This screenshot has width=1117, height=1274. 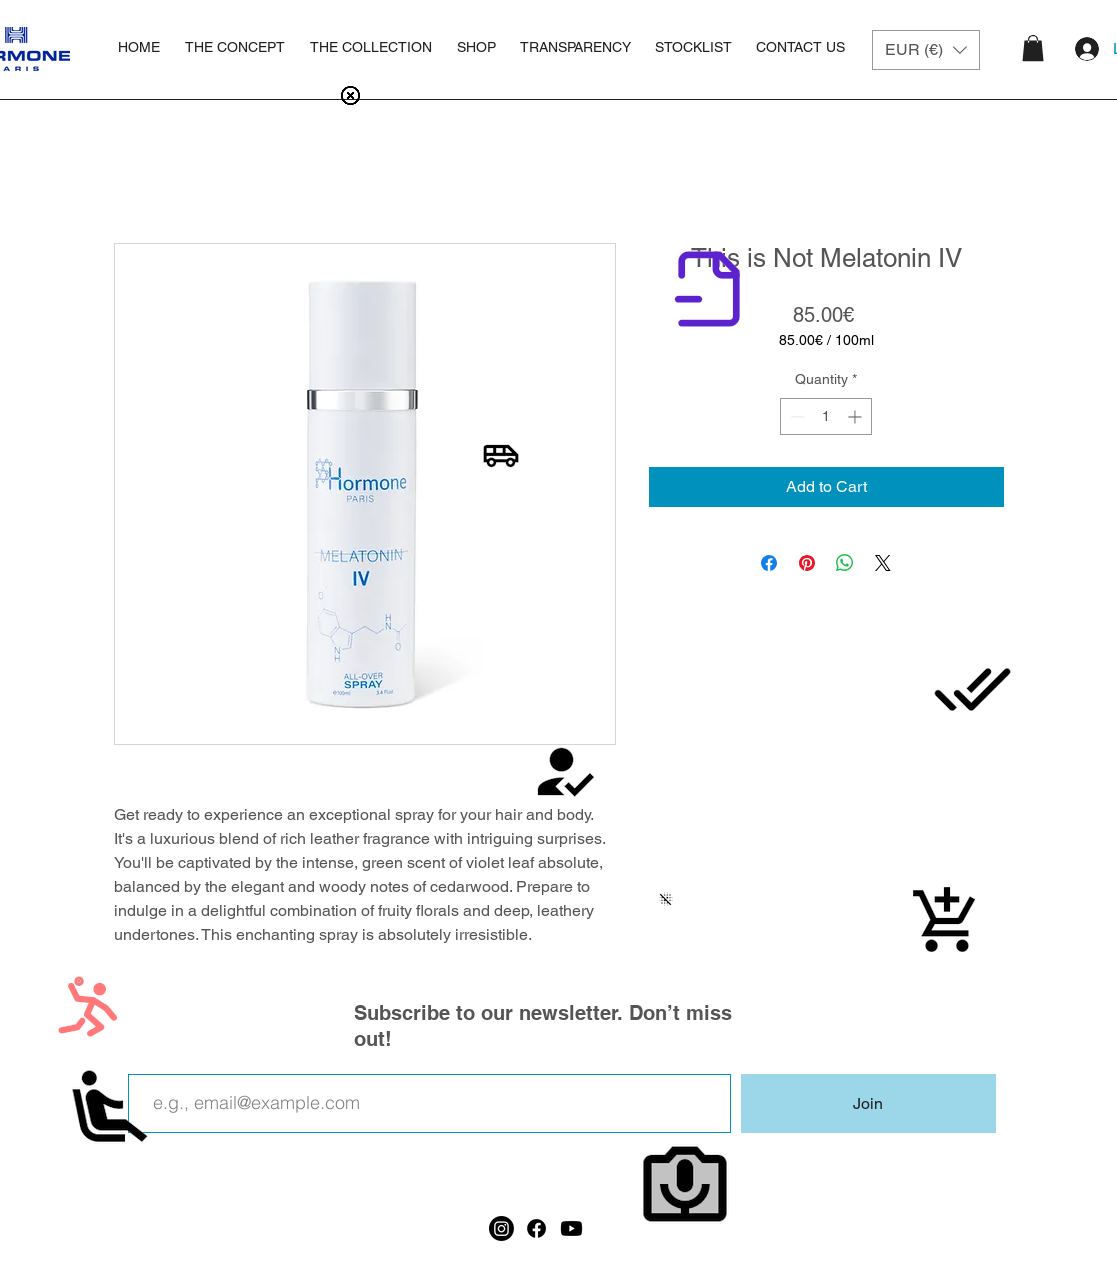 What do you see at coordinates (350, 95) in the screenshot?
I see `dismiss or close a dialog` at bounding box center [350, 95].